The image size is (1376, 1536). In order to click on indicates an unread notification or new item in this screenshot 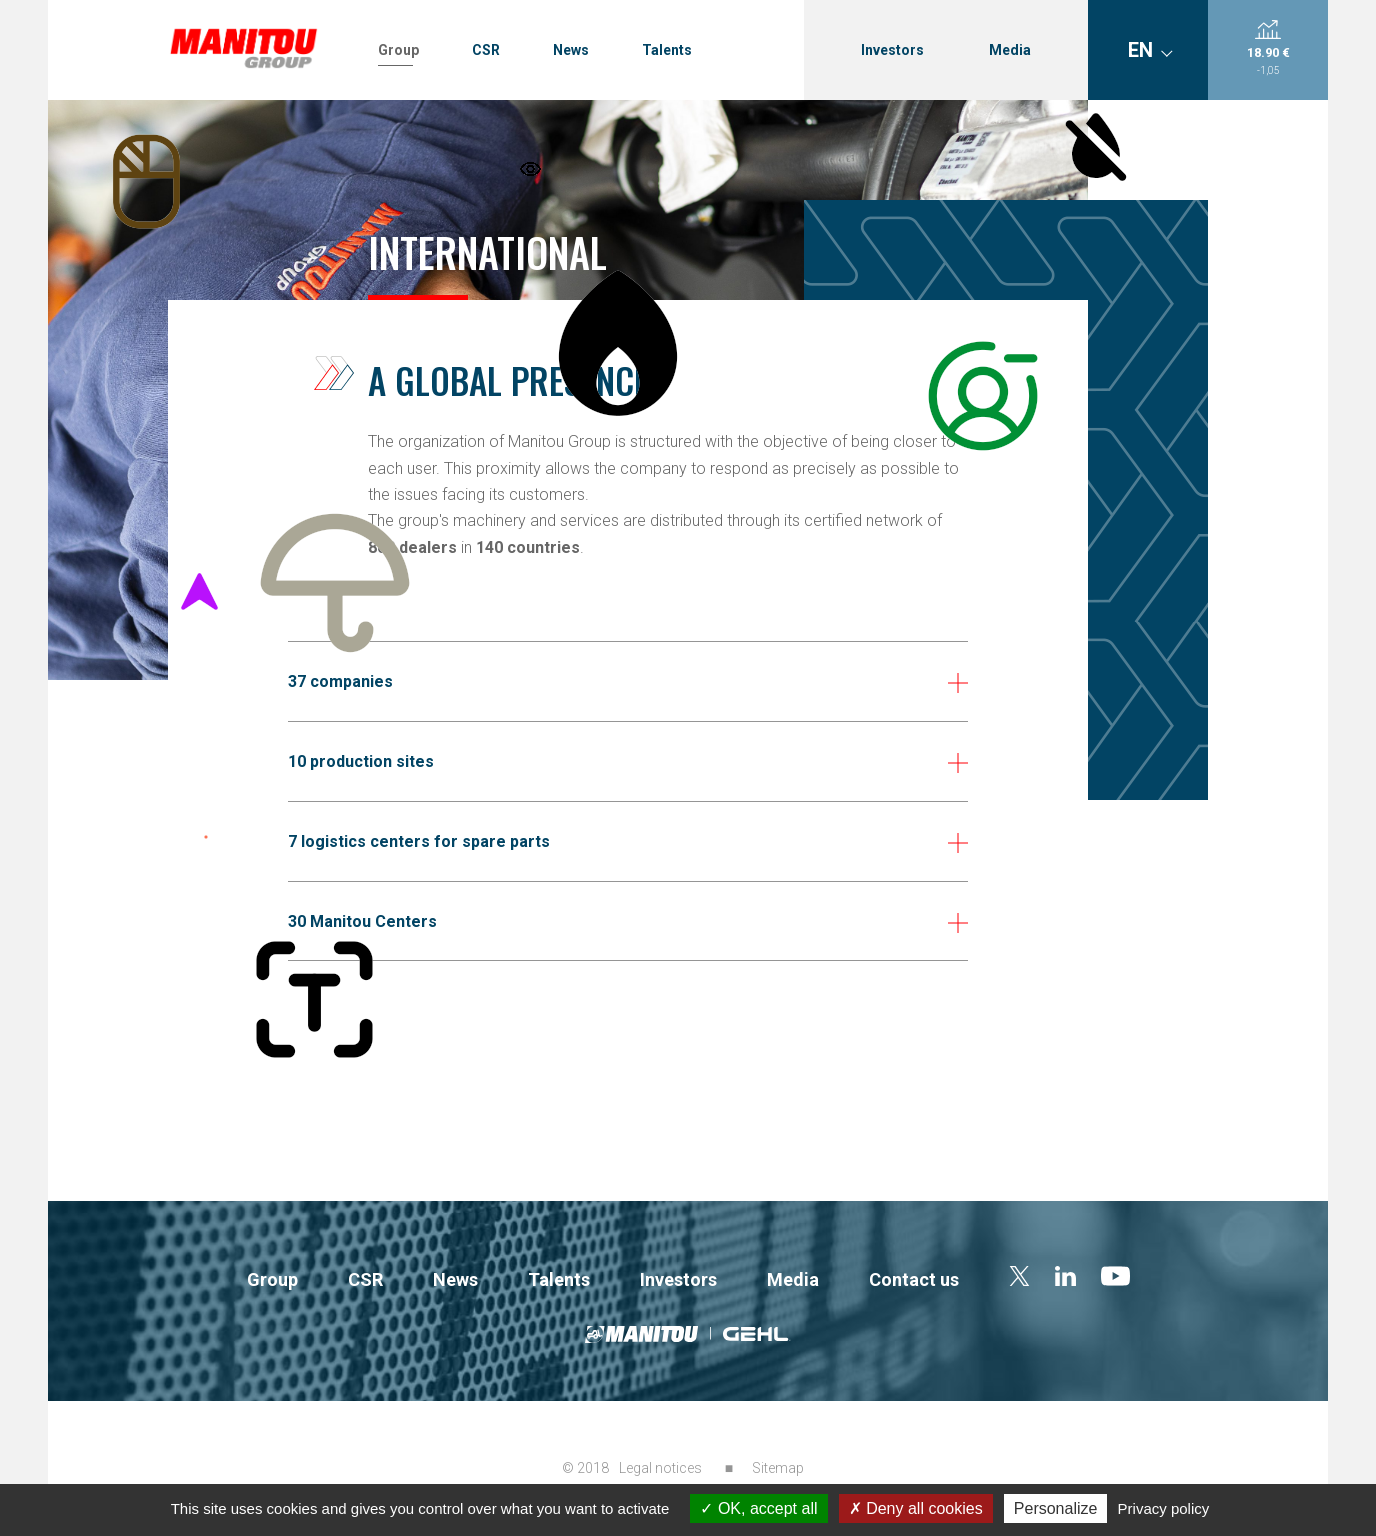, I will do `click(206, 837)`.